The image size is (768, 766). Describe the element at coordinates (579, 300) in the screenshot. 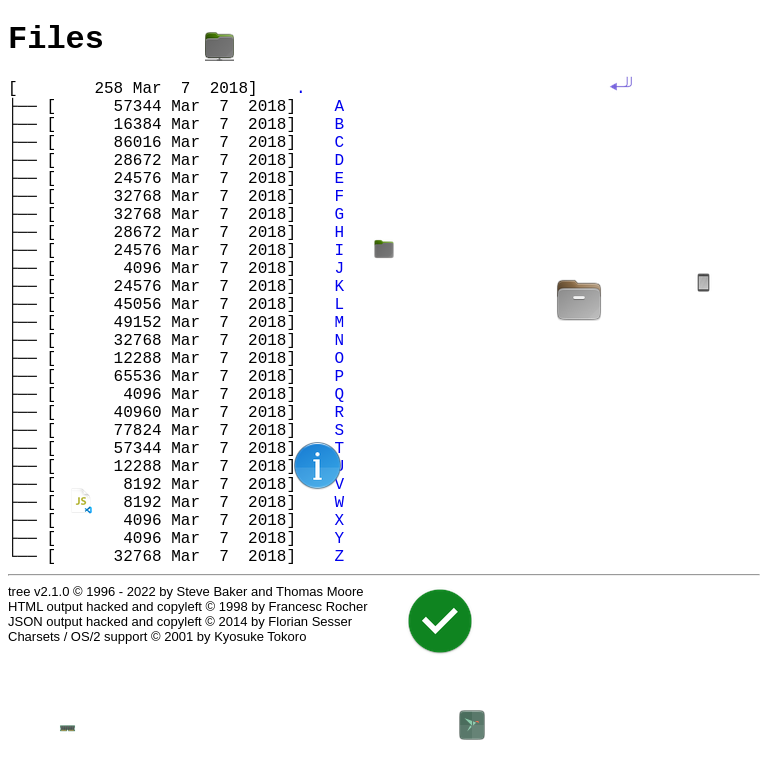

I see `open file manager application` at that location.